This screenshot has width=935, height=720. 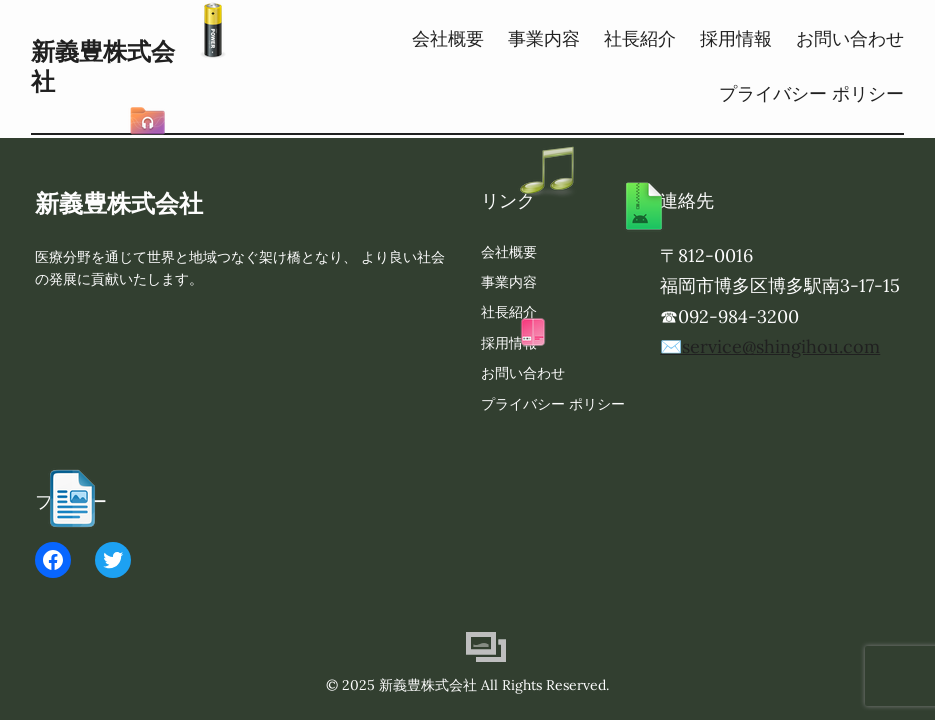 I want to click on open an opendocument text template file, so click(x=72, y=498).